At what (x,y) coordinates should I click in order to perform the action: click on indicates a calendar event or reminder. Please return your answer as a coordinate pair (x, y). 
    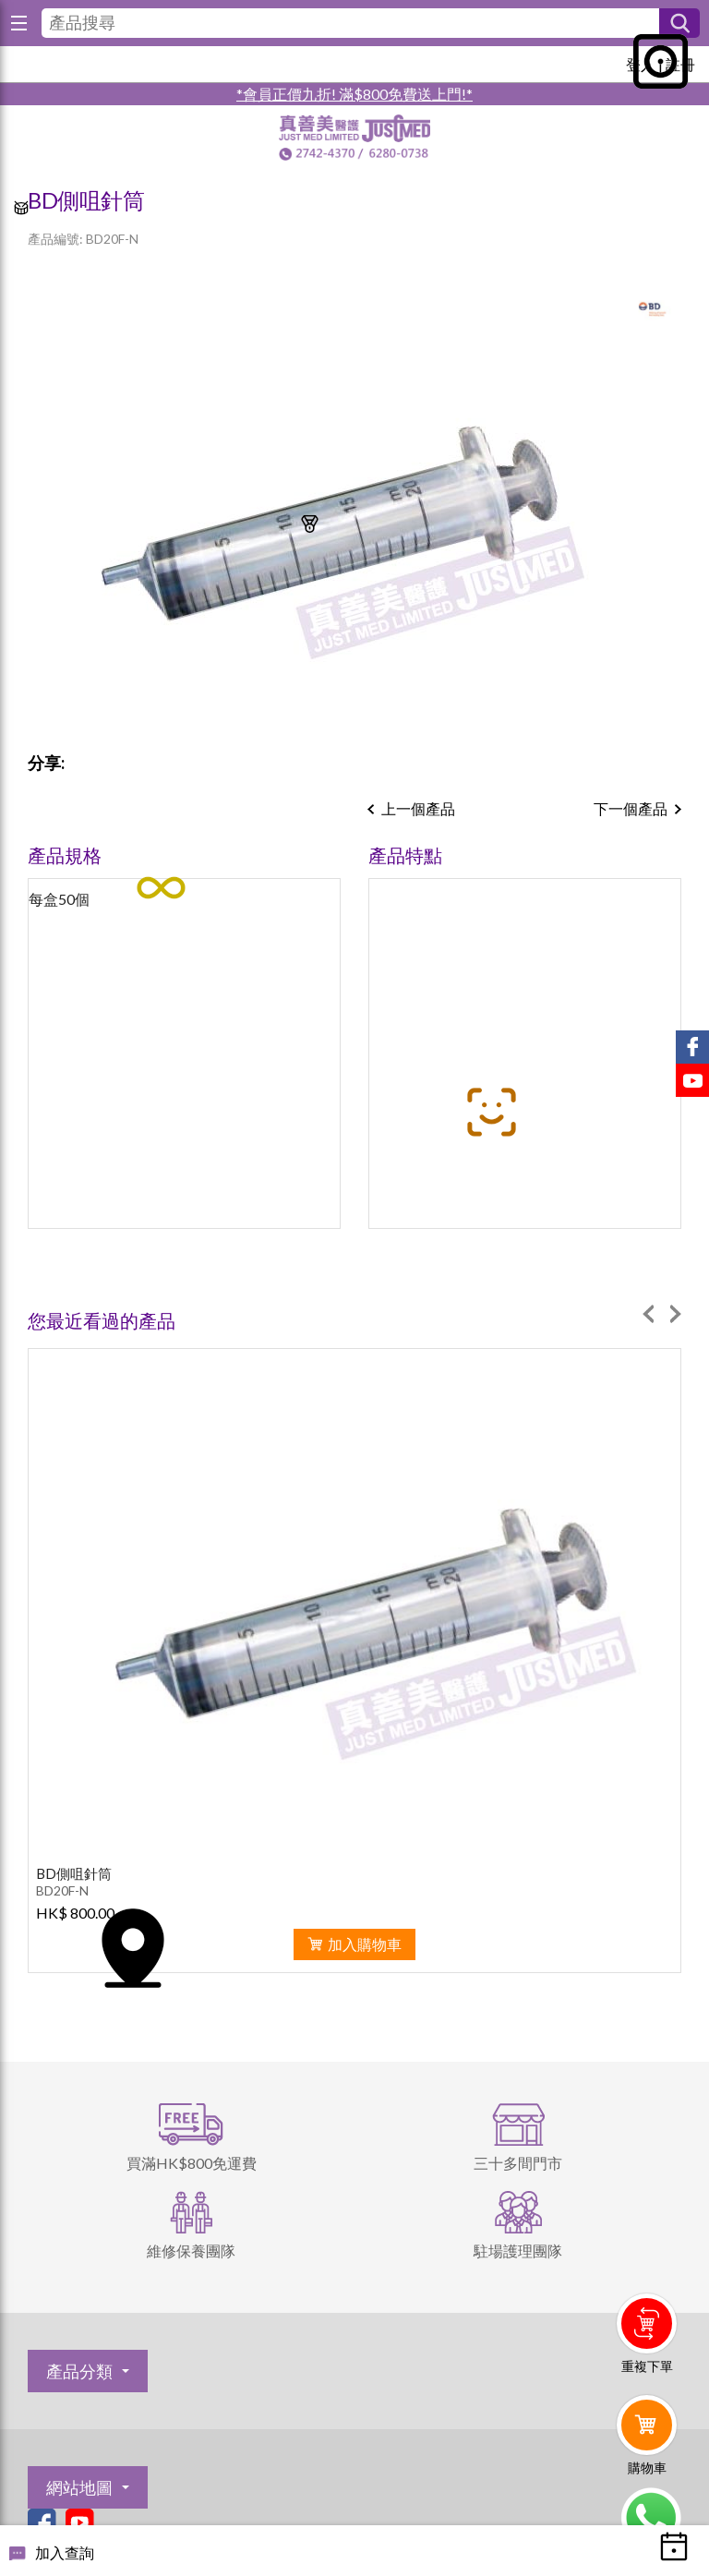
    Looking at the image, I should click on (674, 2547).